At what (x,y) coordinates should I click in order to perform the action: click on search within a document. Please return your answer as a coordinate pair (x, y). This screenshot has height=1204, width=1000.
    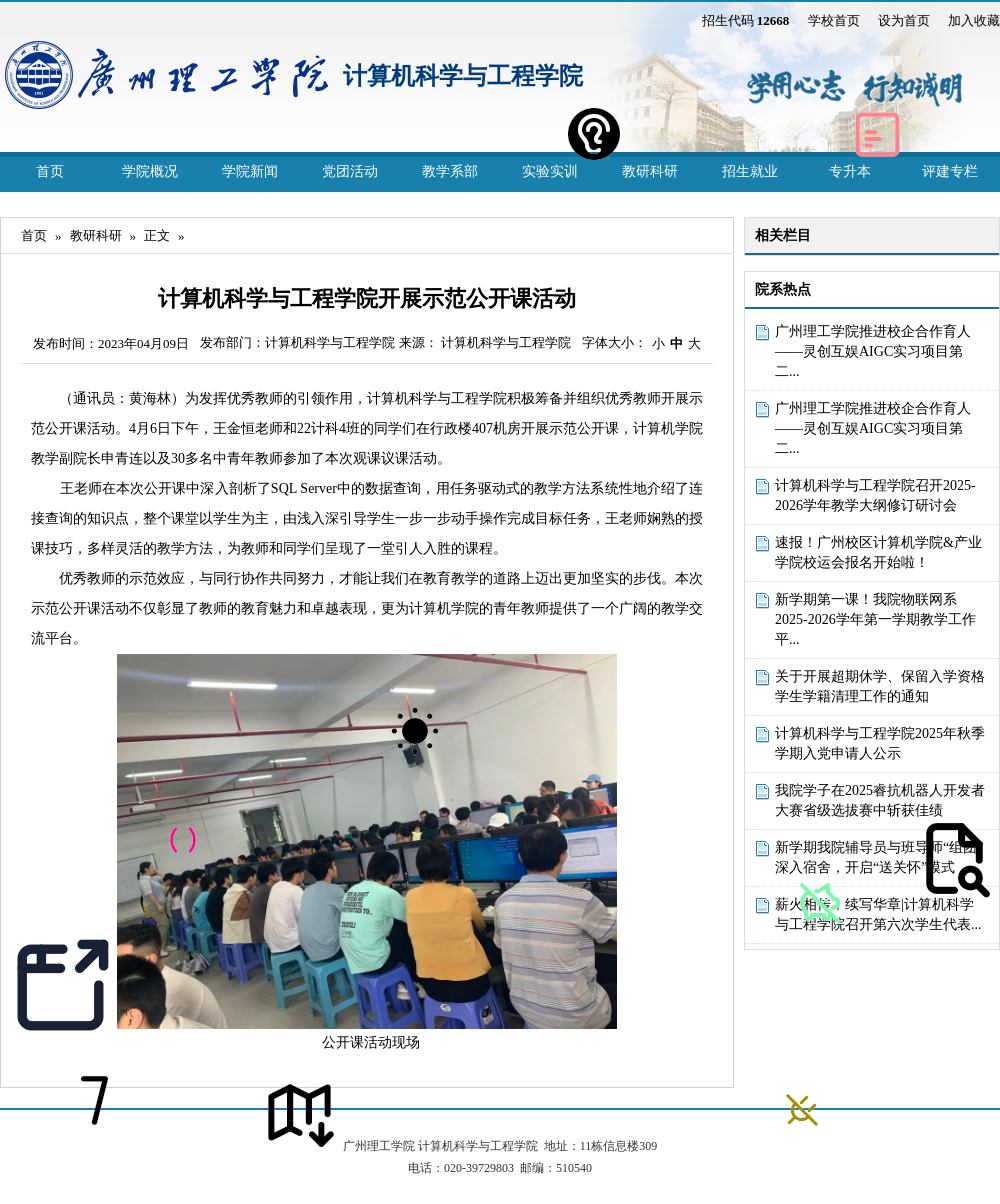
    Looking at the image, I should click on (954, 858).